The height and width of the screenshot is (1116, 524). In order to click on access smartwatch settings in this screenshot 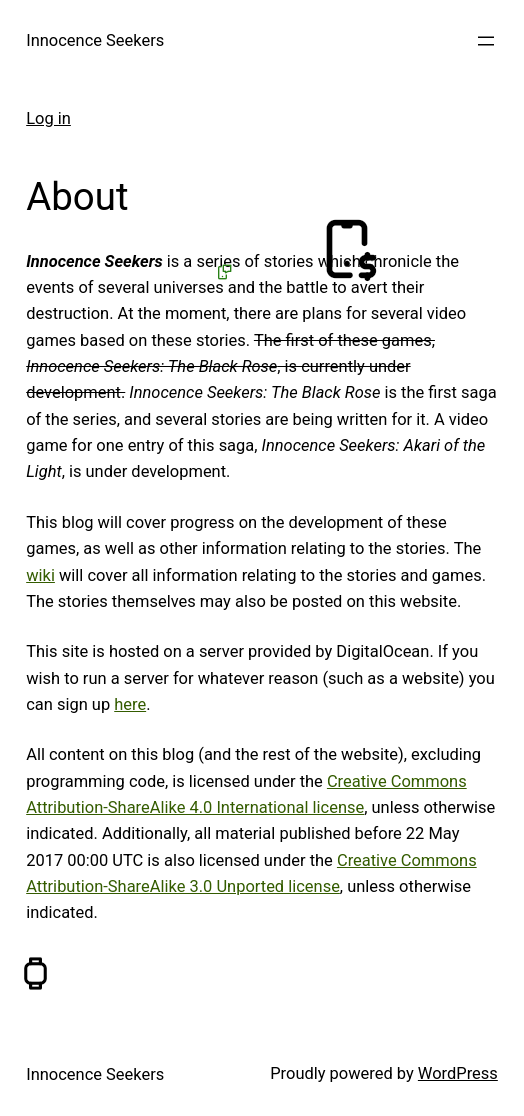, I will do `click(35, 973)`.